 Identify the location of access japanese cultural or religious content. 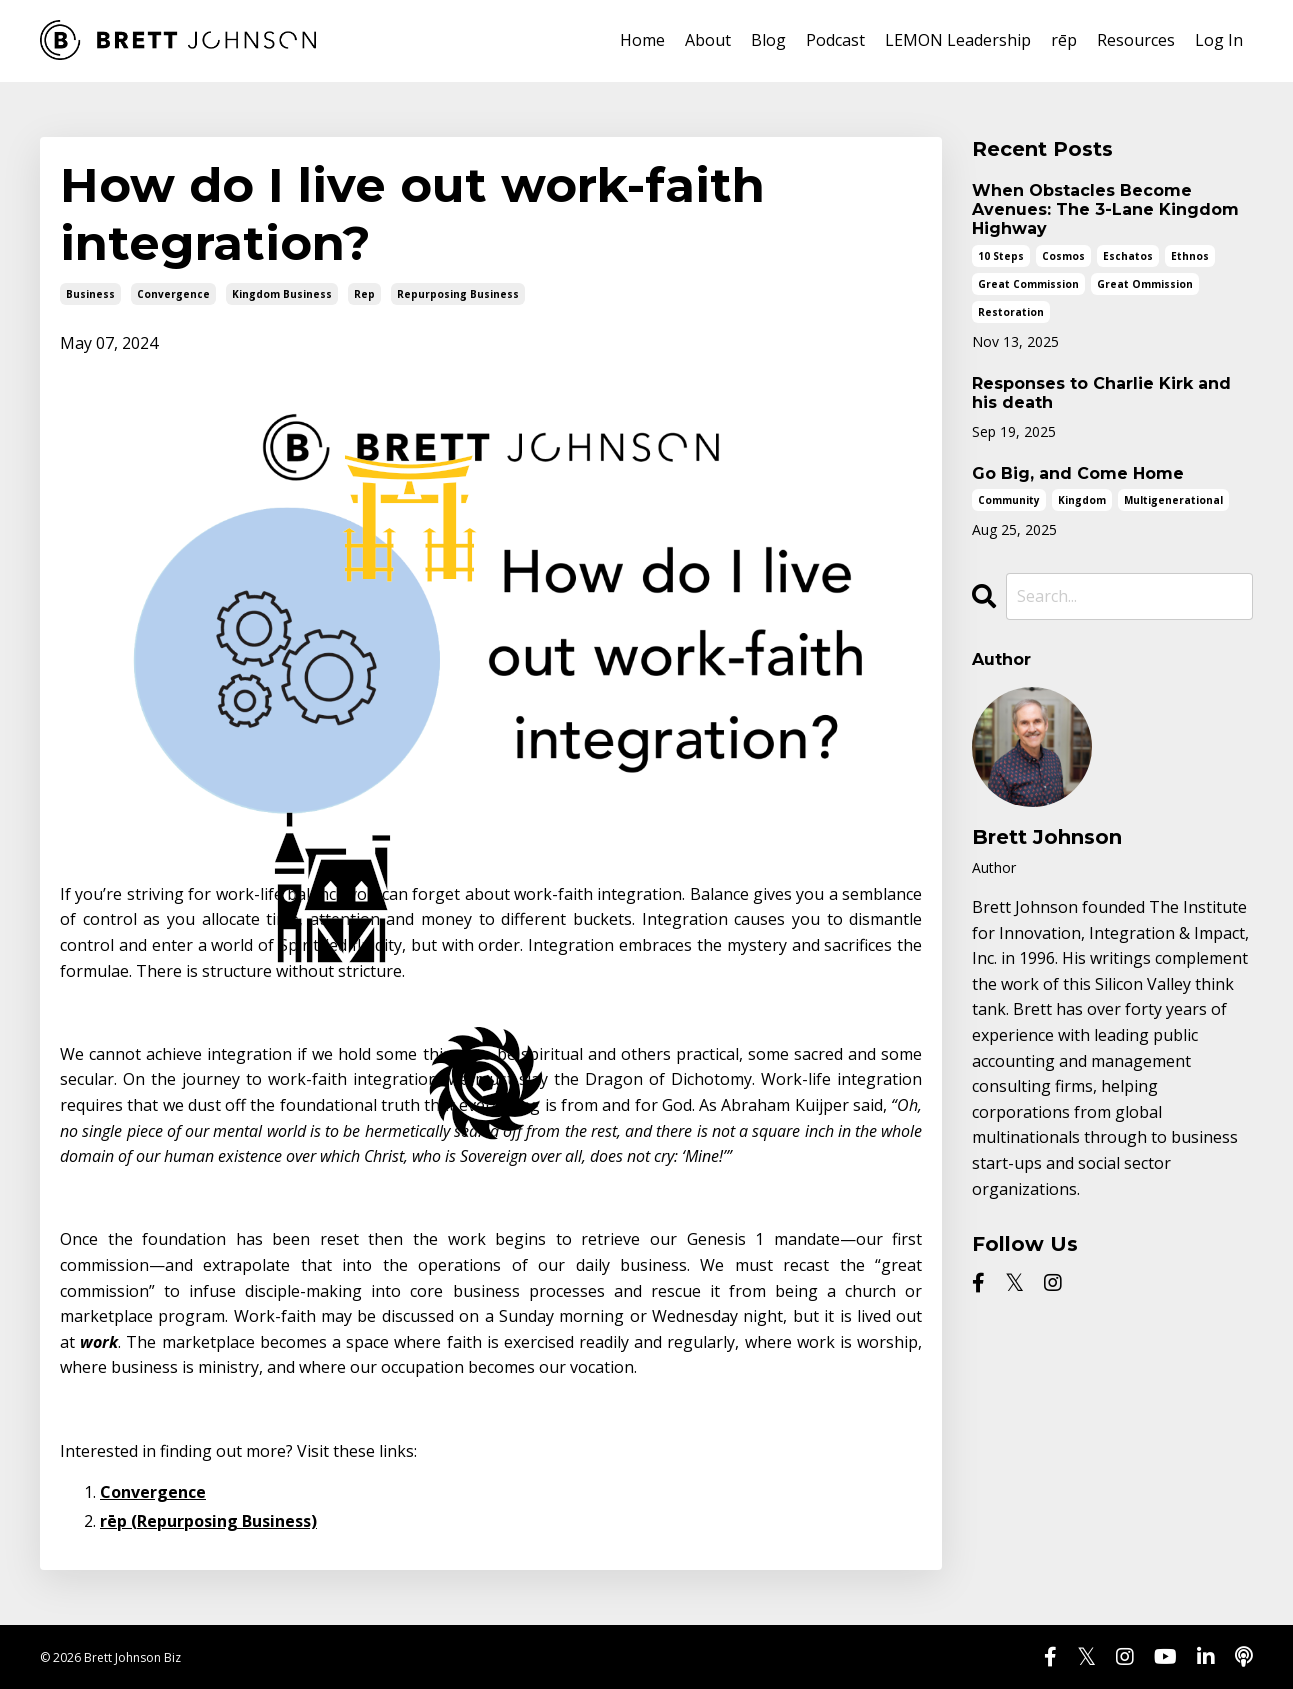
(409, 514).